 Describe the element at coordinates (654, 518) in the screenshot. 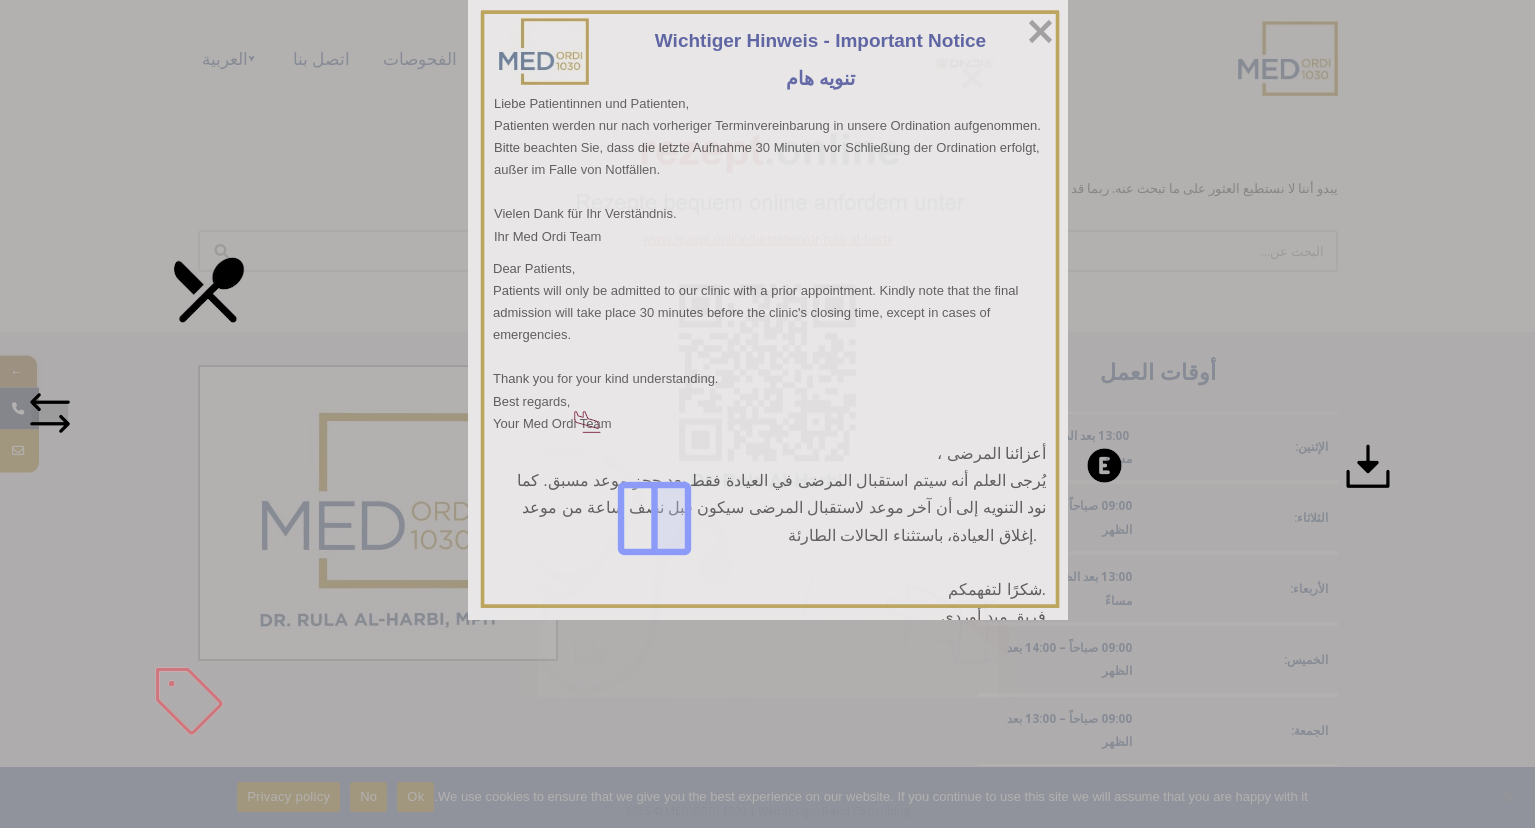

I see `toggle half-screen or split view mode` at that location.